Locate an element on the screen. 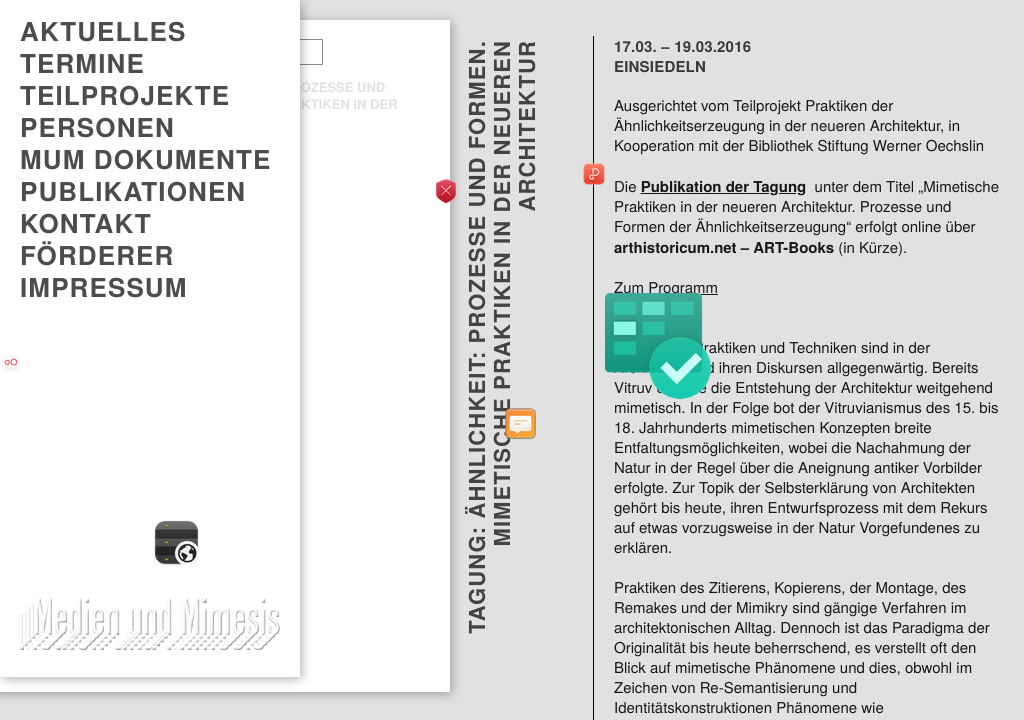 This screenshot has height=720, width=1024. launch genymotion android emulator is located at coordinates (11, 362).